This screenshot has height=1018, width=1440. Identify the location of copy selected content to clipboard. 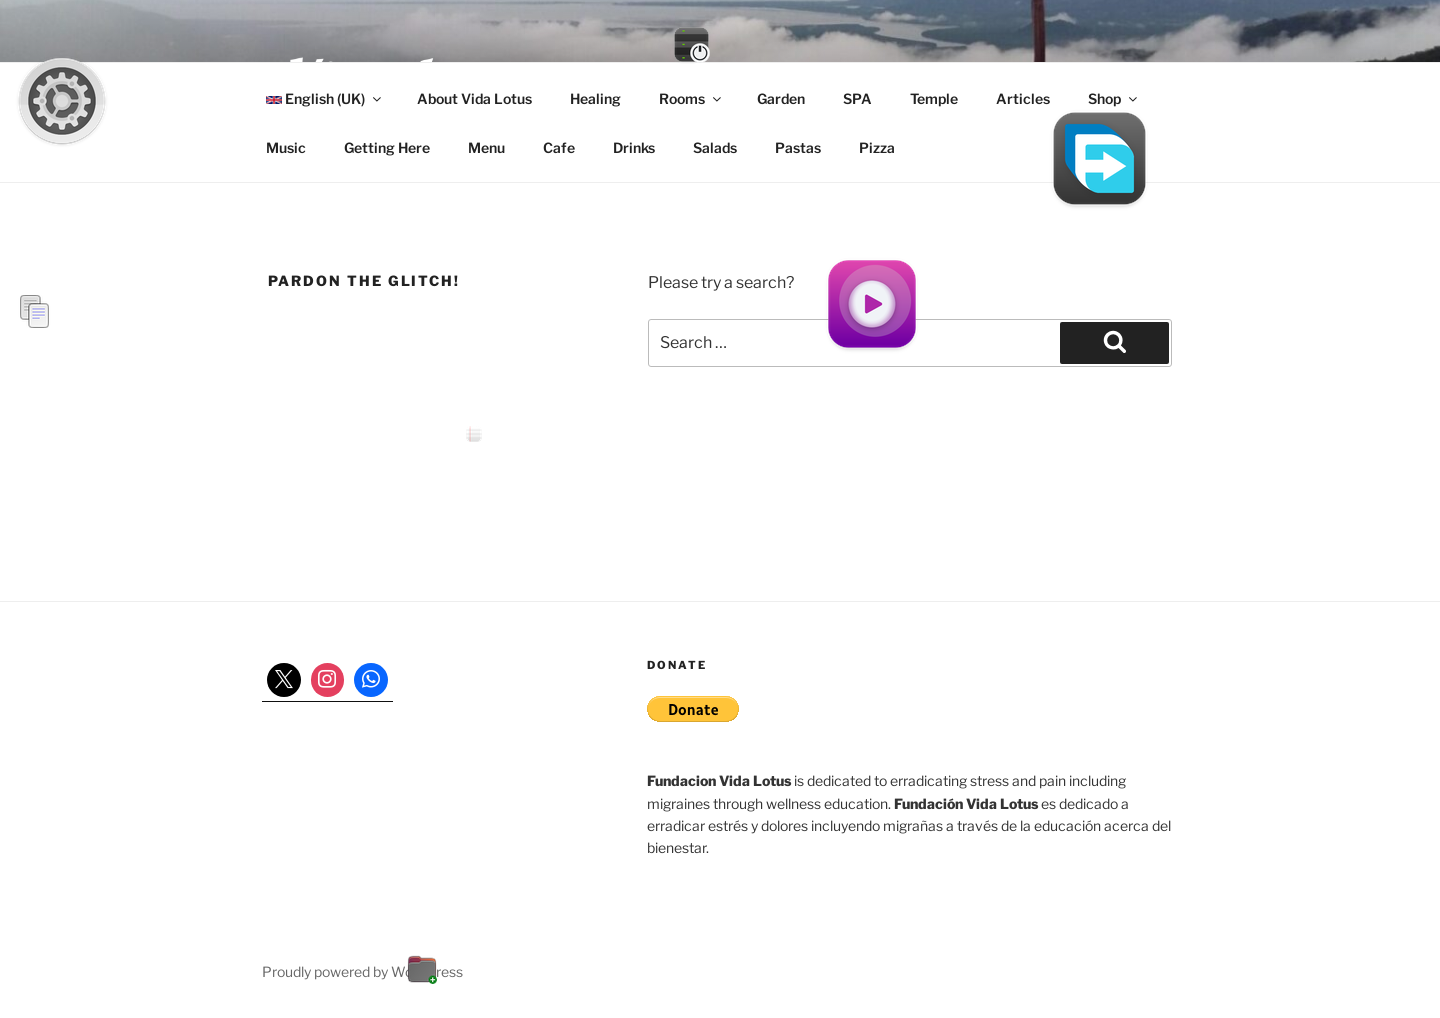
(34, 311).